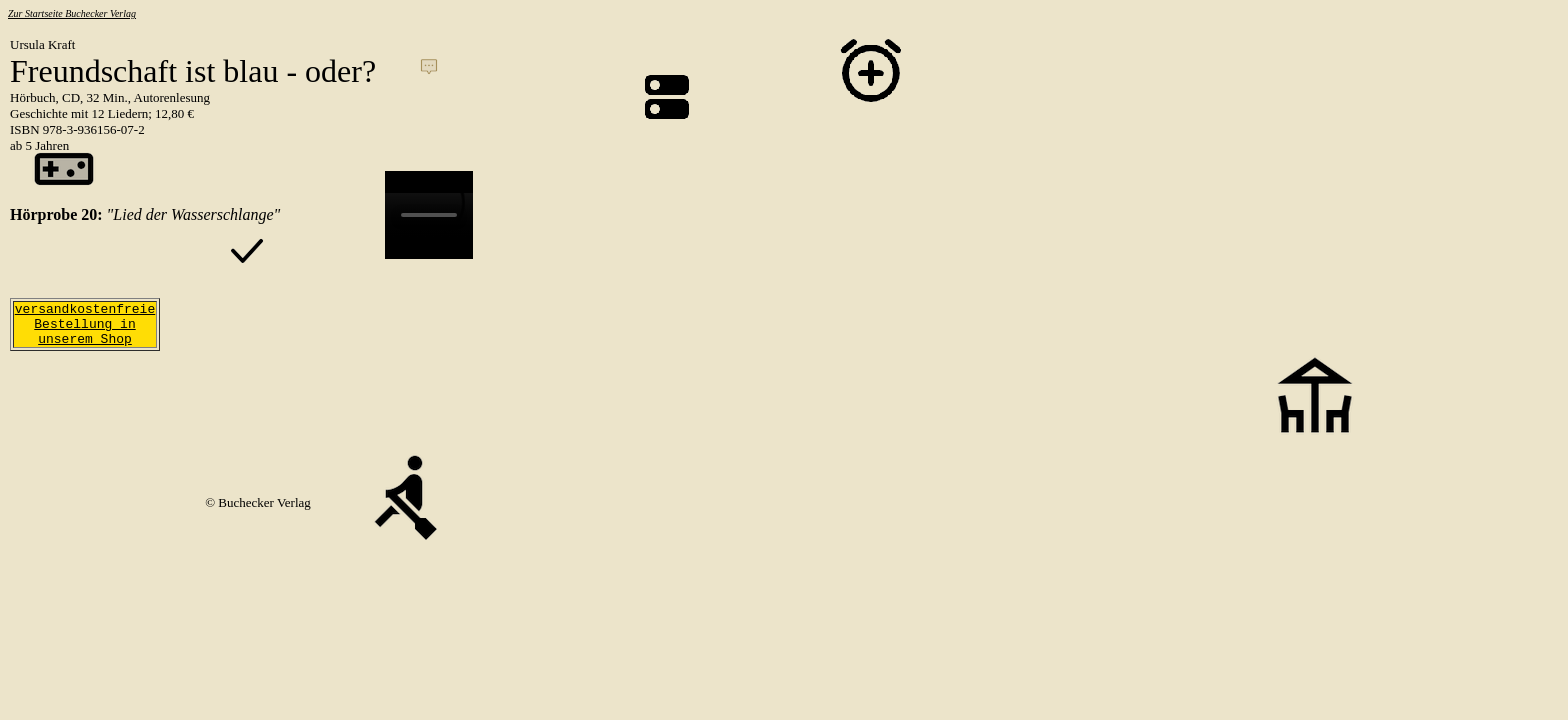 The image size is (1568, 720). Describe the element at coordinates (429, 66) in the screenshot. I see `open chat or messaging` at that location.